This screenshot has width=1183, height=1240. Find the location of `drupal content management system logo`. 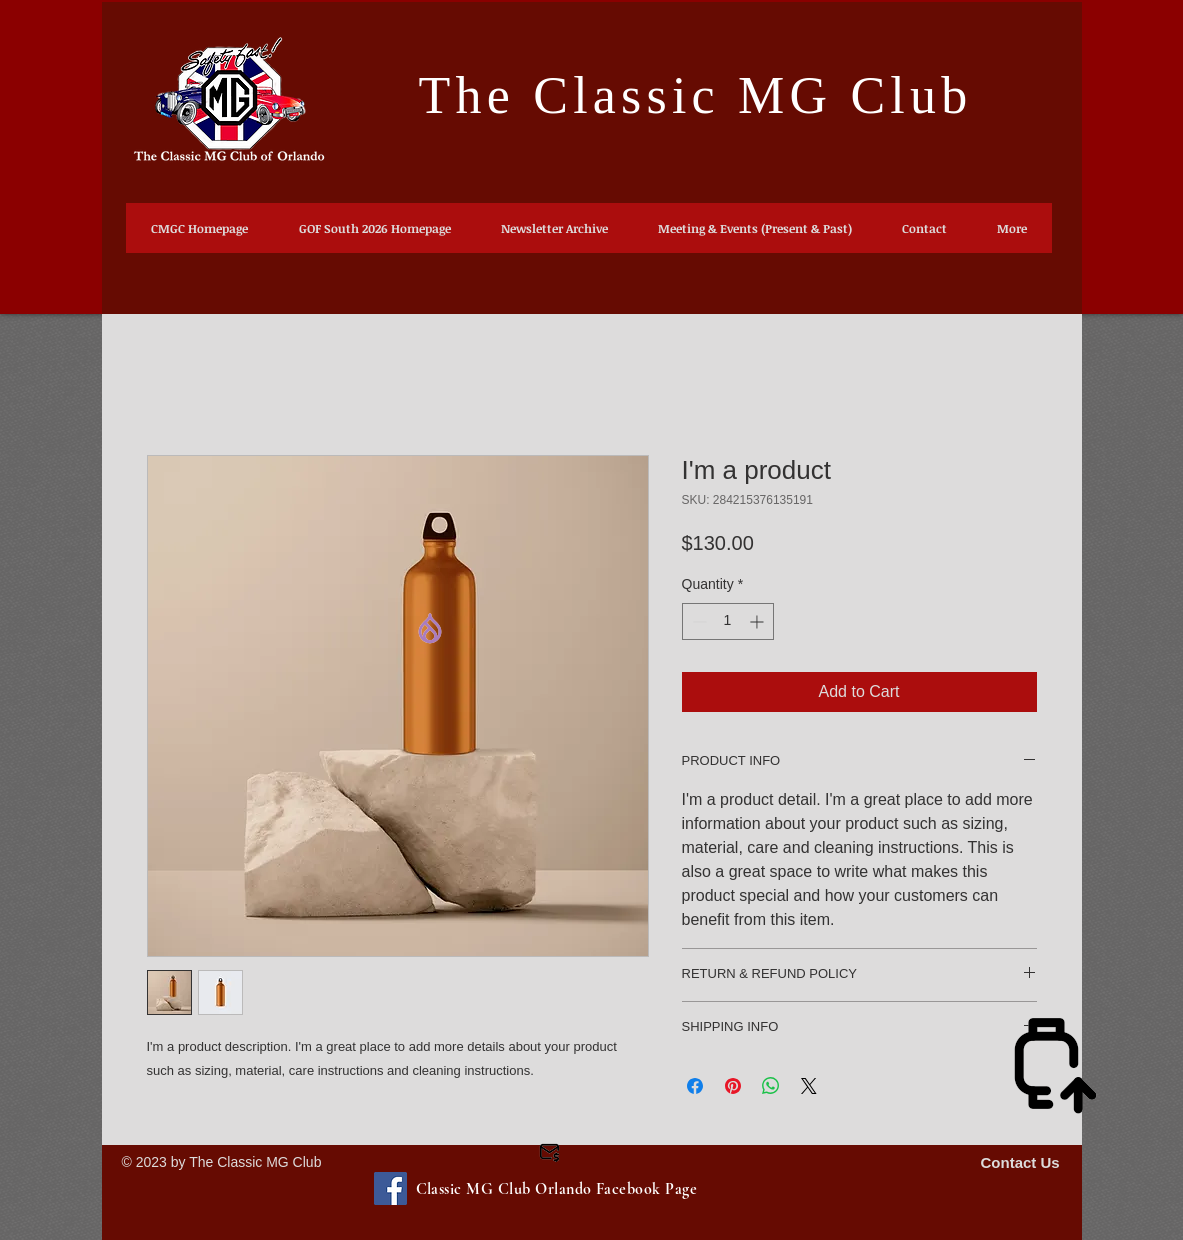

drupal content management system logo is located at coordinates (430, 629).